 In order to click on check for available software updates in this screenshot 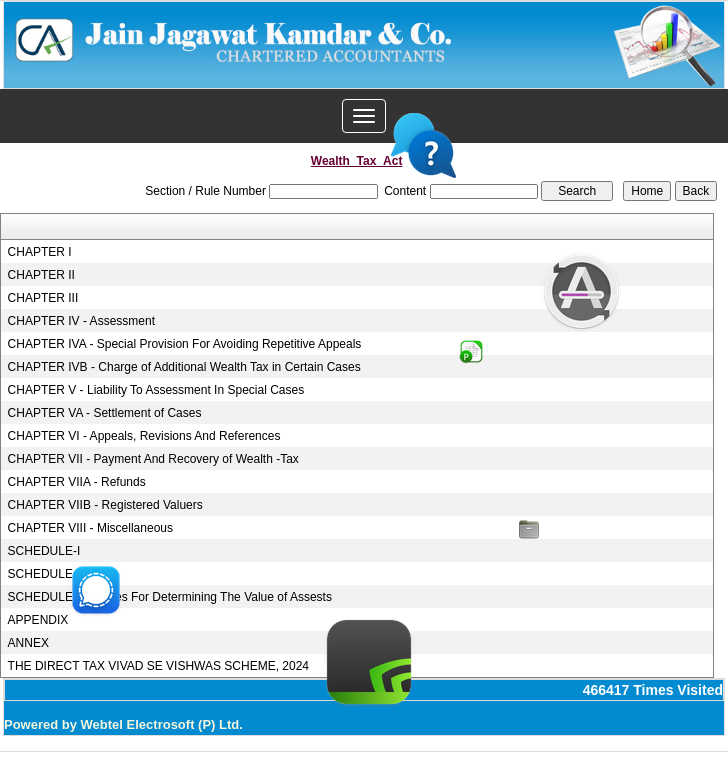, I will do `click(581, 291)`.